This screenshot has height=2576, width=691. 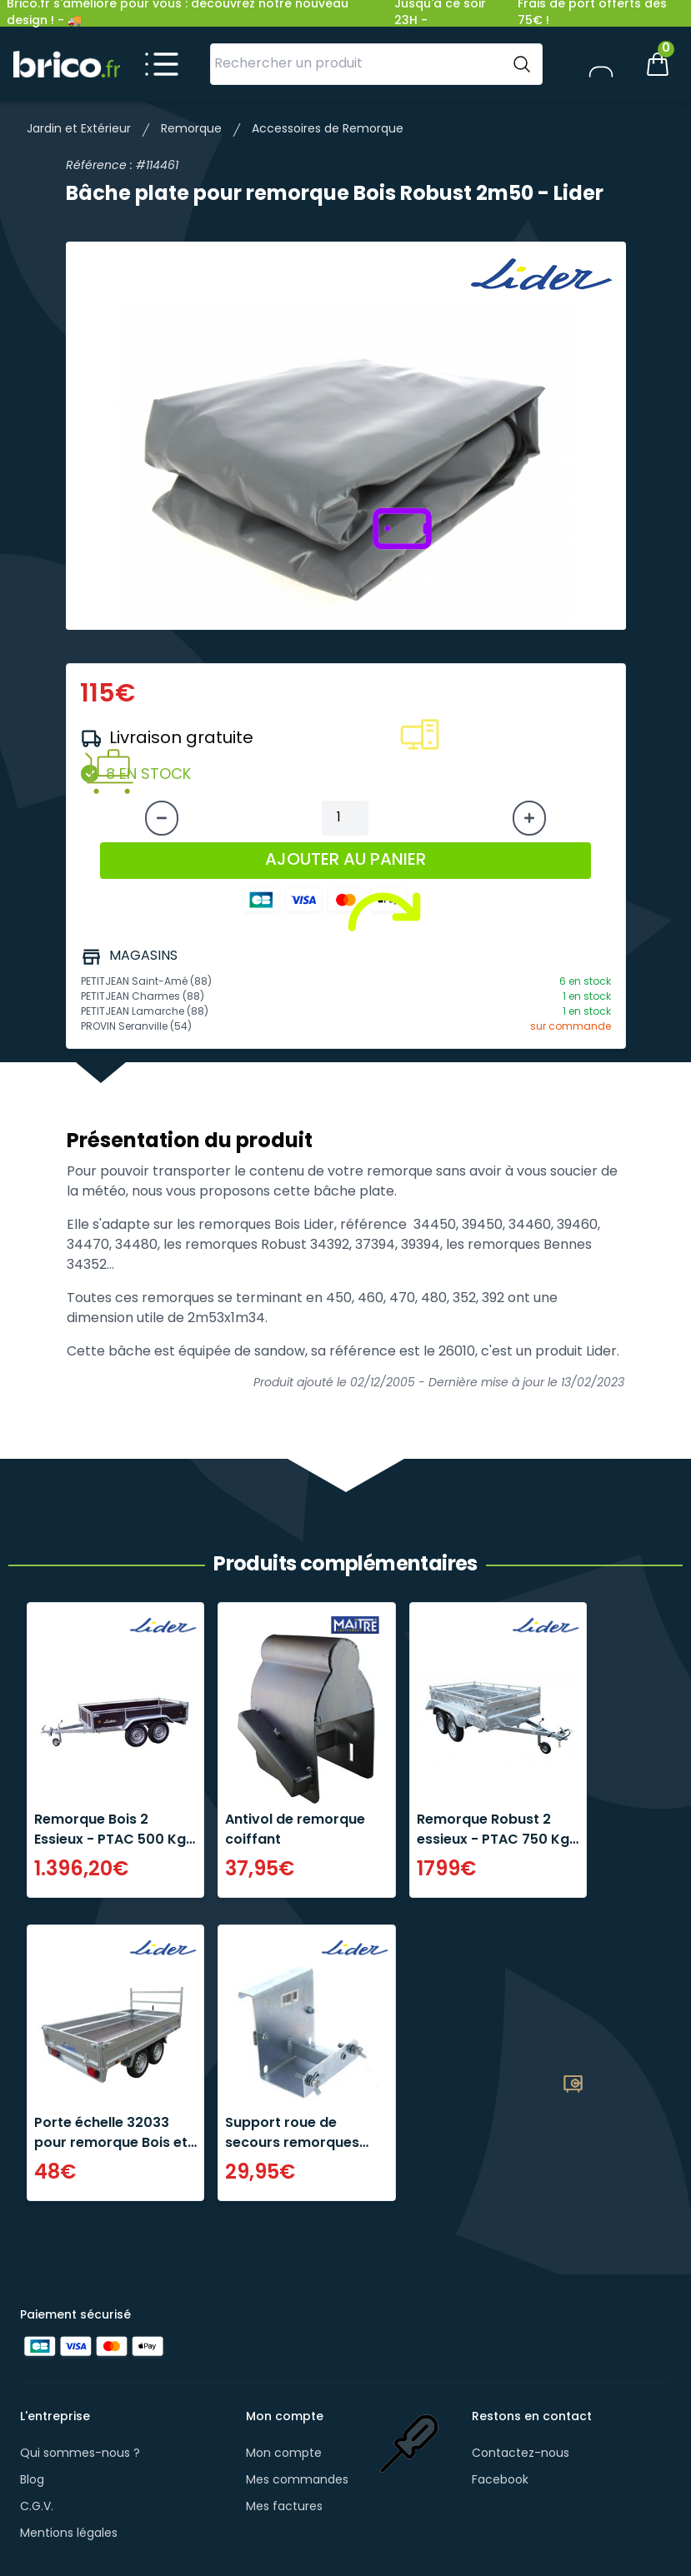 I want to click on access luggage or baggage services, so click(x=108, y=771).